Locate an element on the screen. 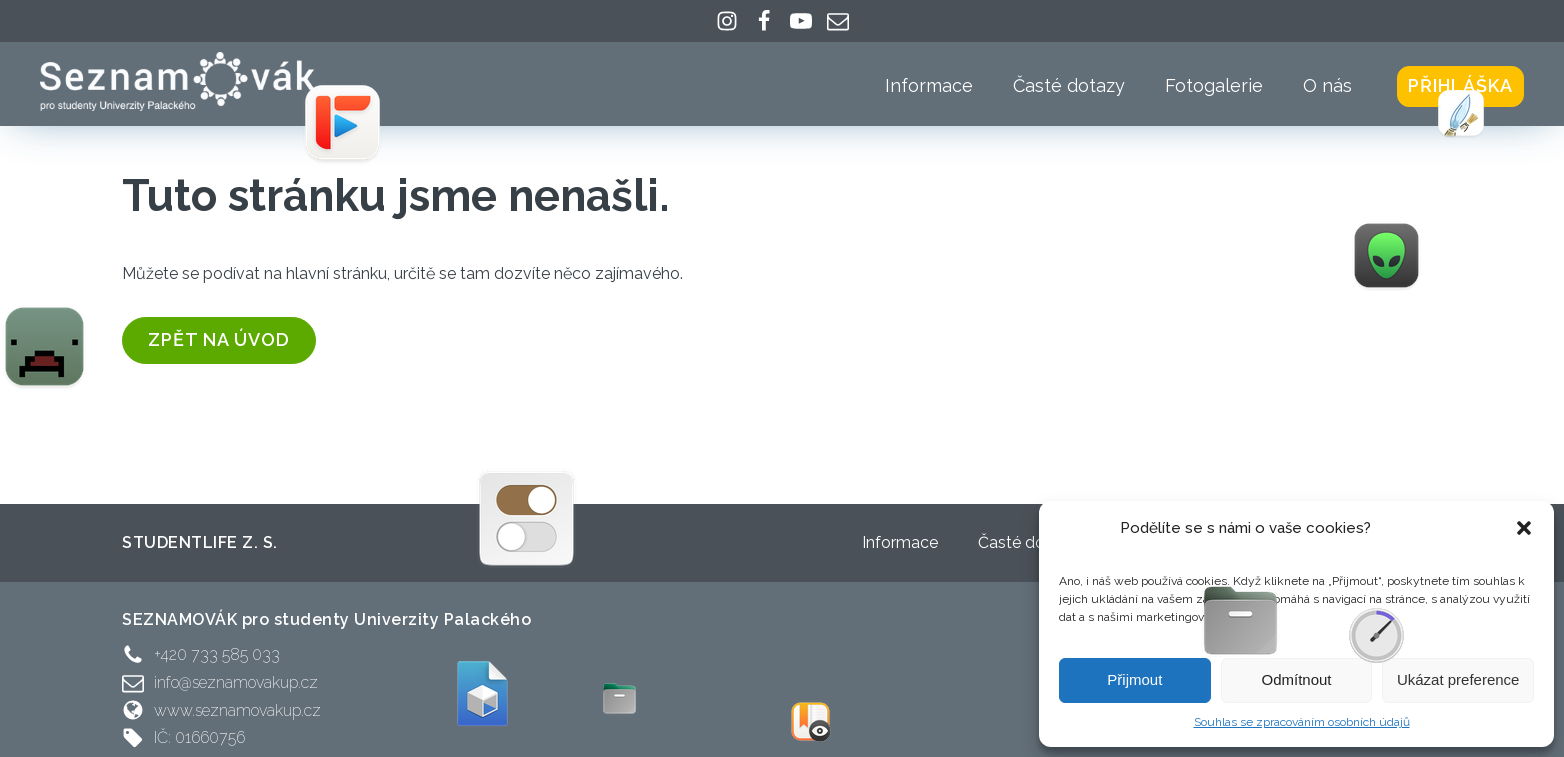 The width and height of the screenshot is (1564, 757). open FreeTube app is located at coordinates (342, 122).